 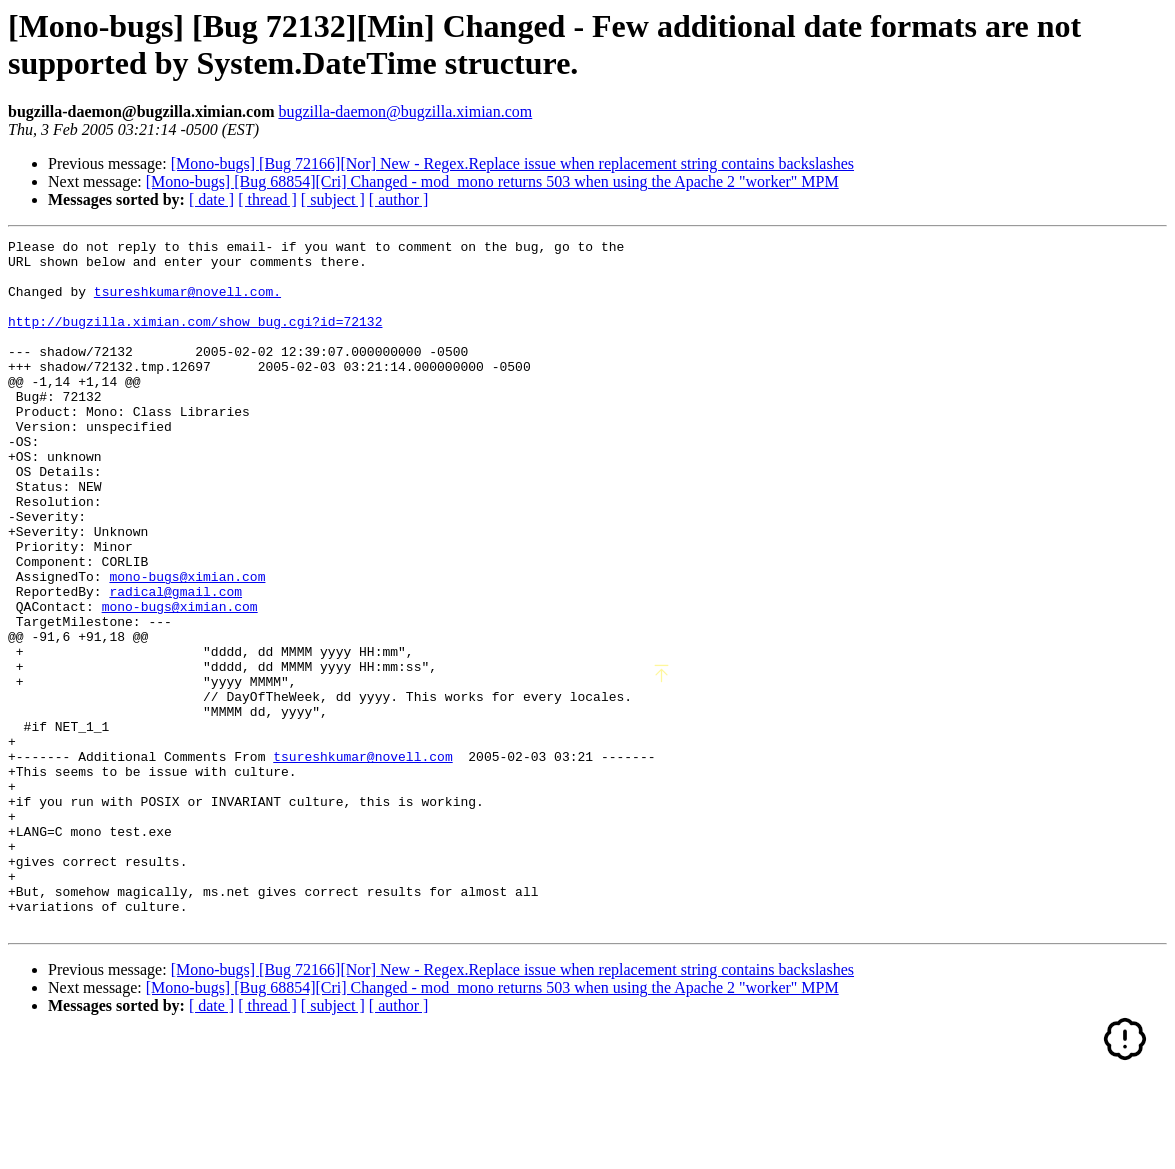 What do you see at coordinates (1125, 1039) in the screenshot?
I see `indicates an alert or warning notification` at bounding box center [1125, 1039].